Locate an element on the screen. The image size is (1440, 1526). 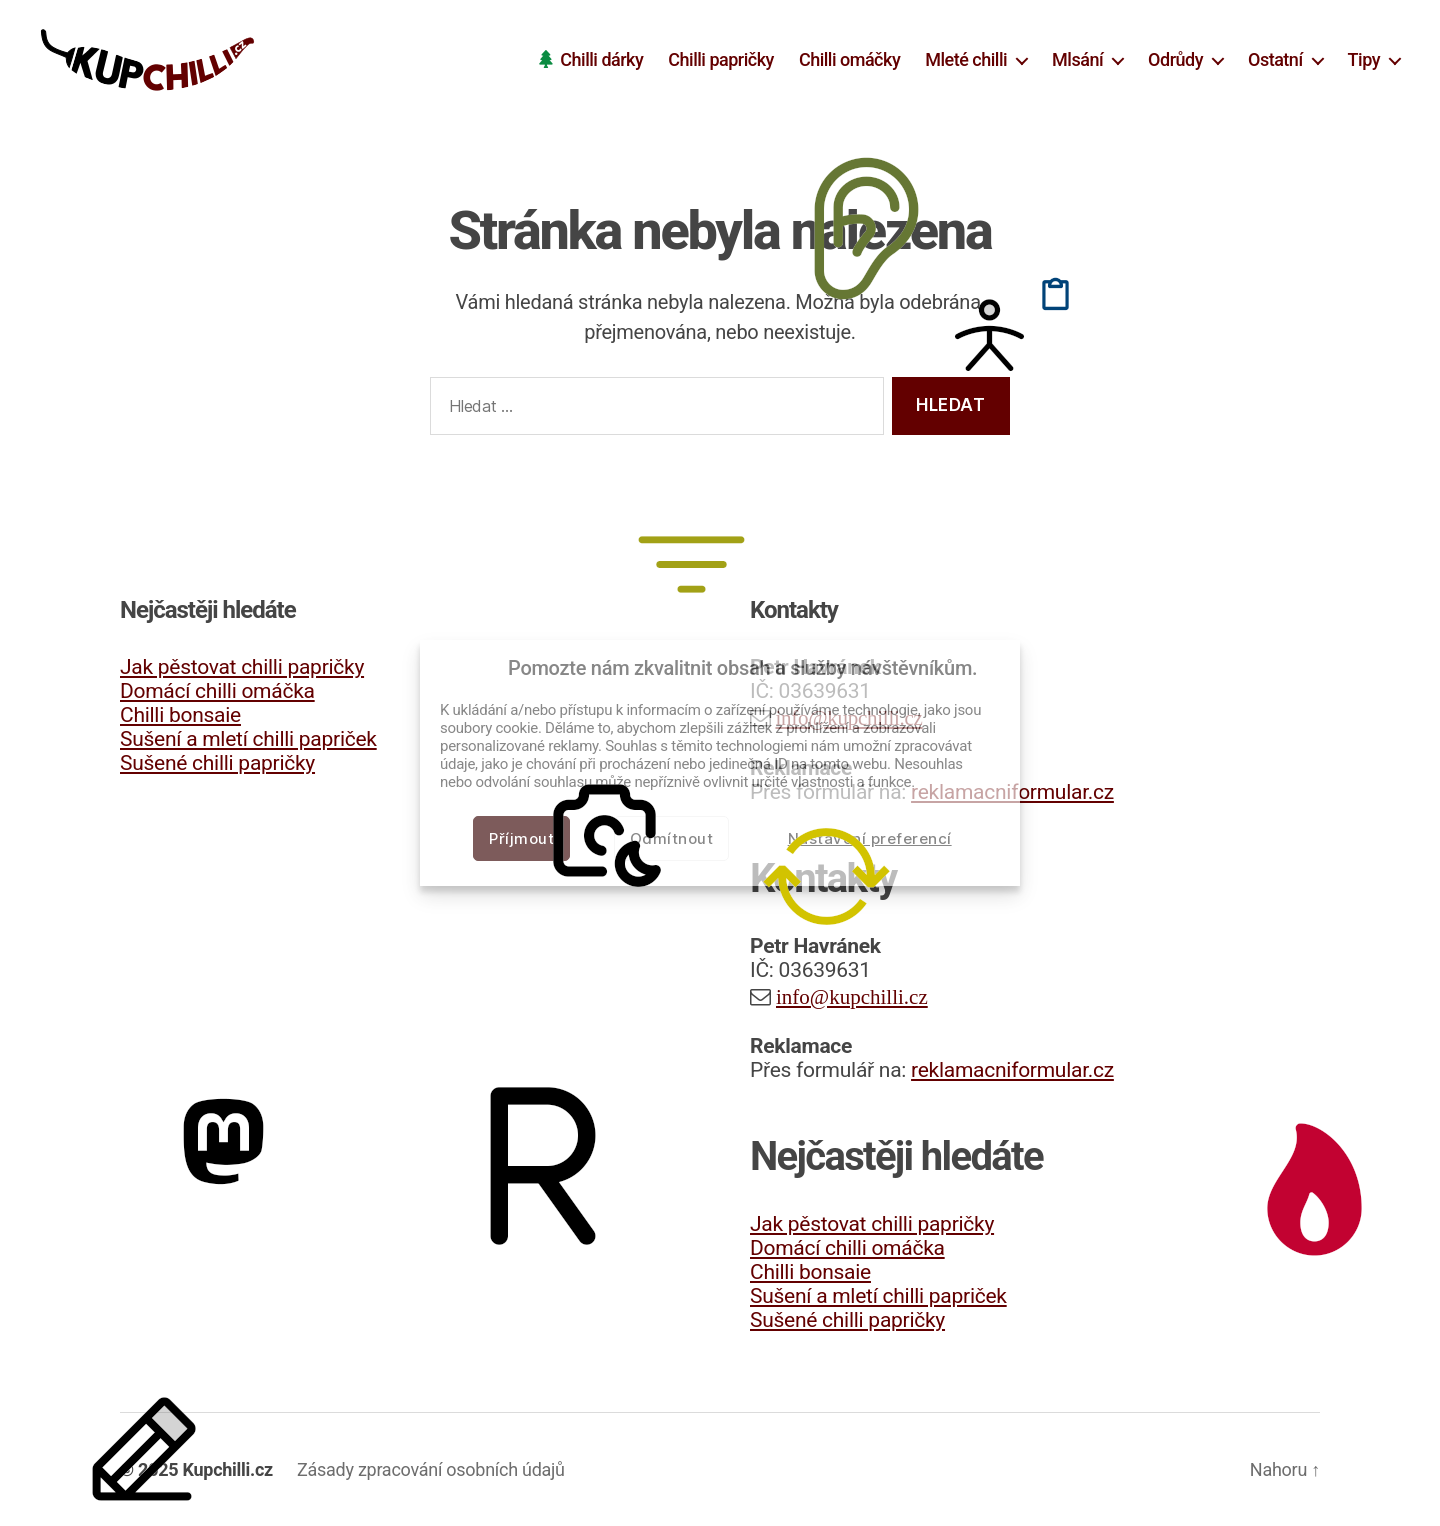
sync or refresh data is located at coordinates (826, 876).